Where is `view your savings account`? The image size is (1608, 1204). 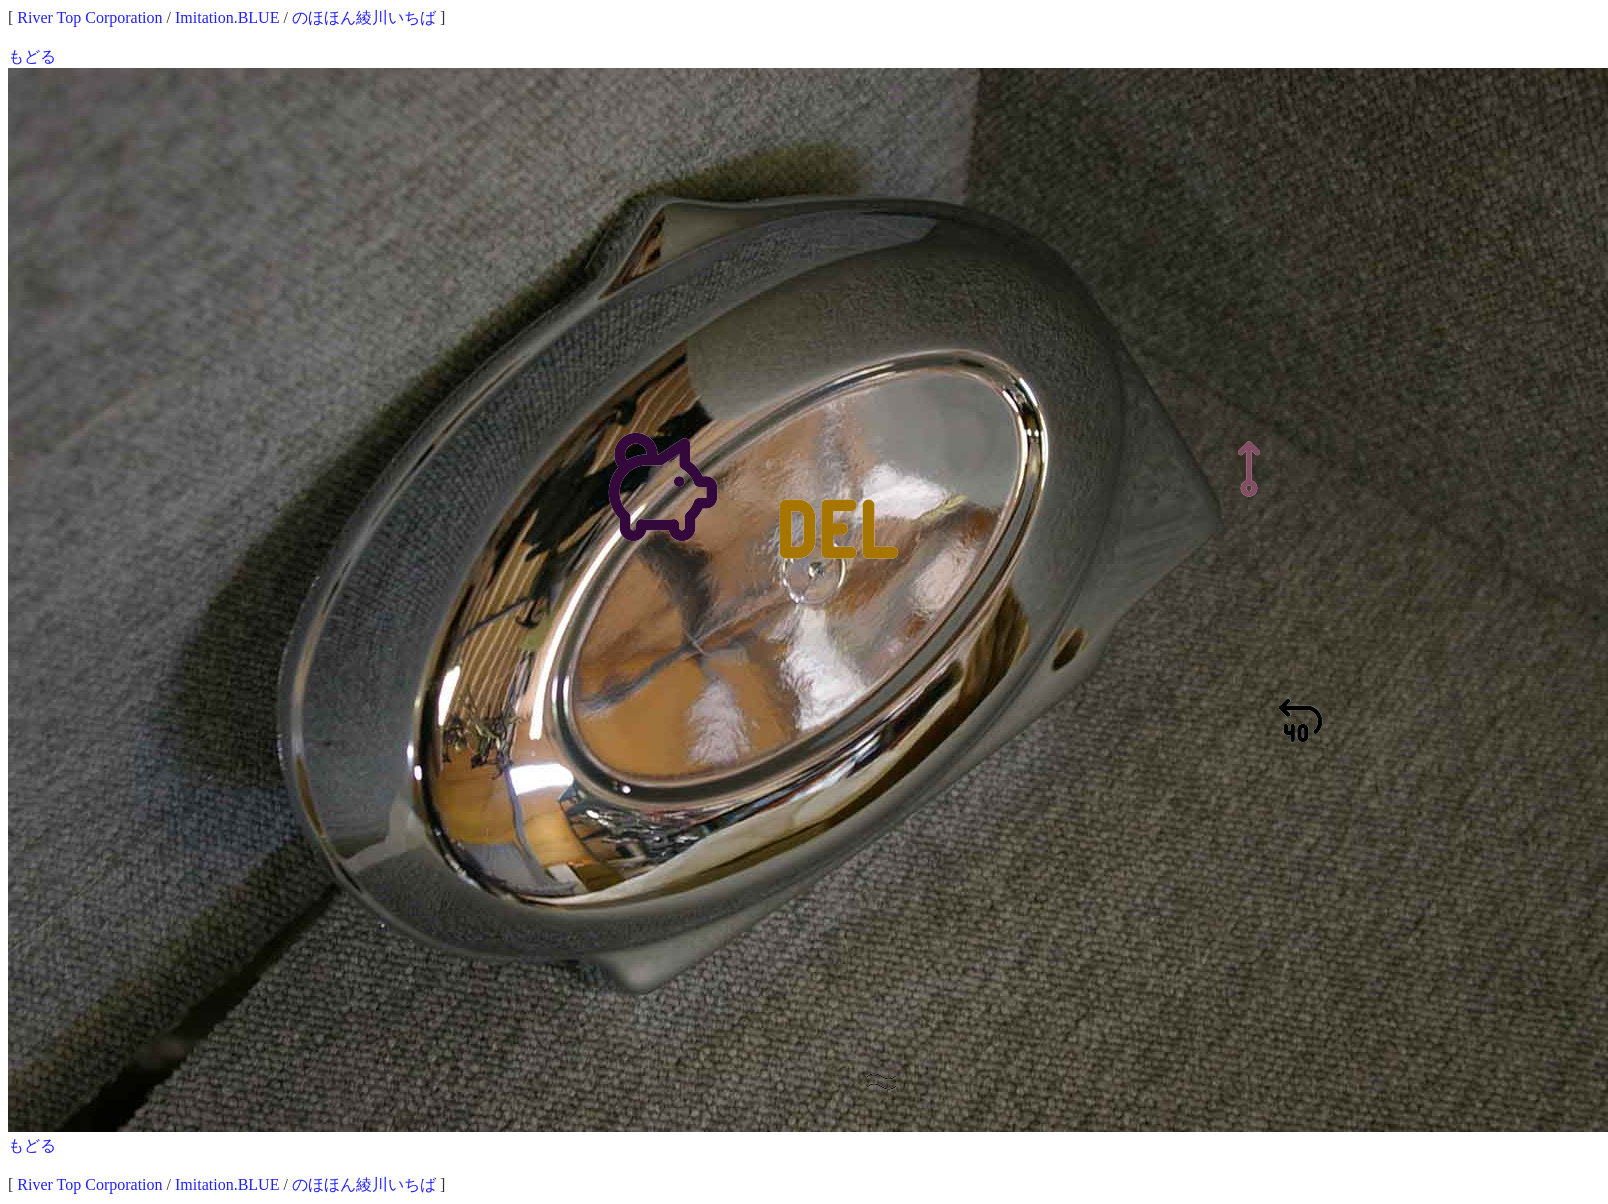
view your savings account is located at coordinates (663, 487).